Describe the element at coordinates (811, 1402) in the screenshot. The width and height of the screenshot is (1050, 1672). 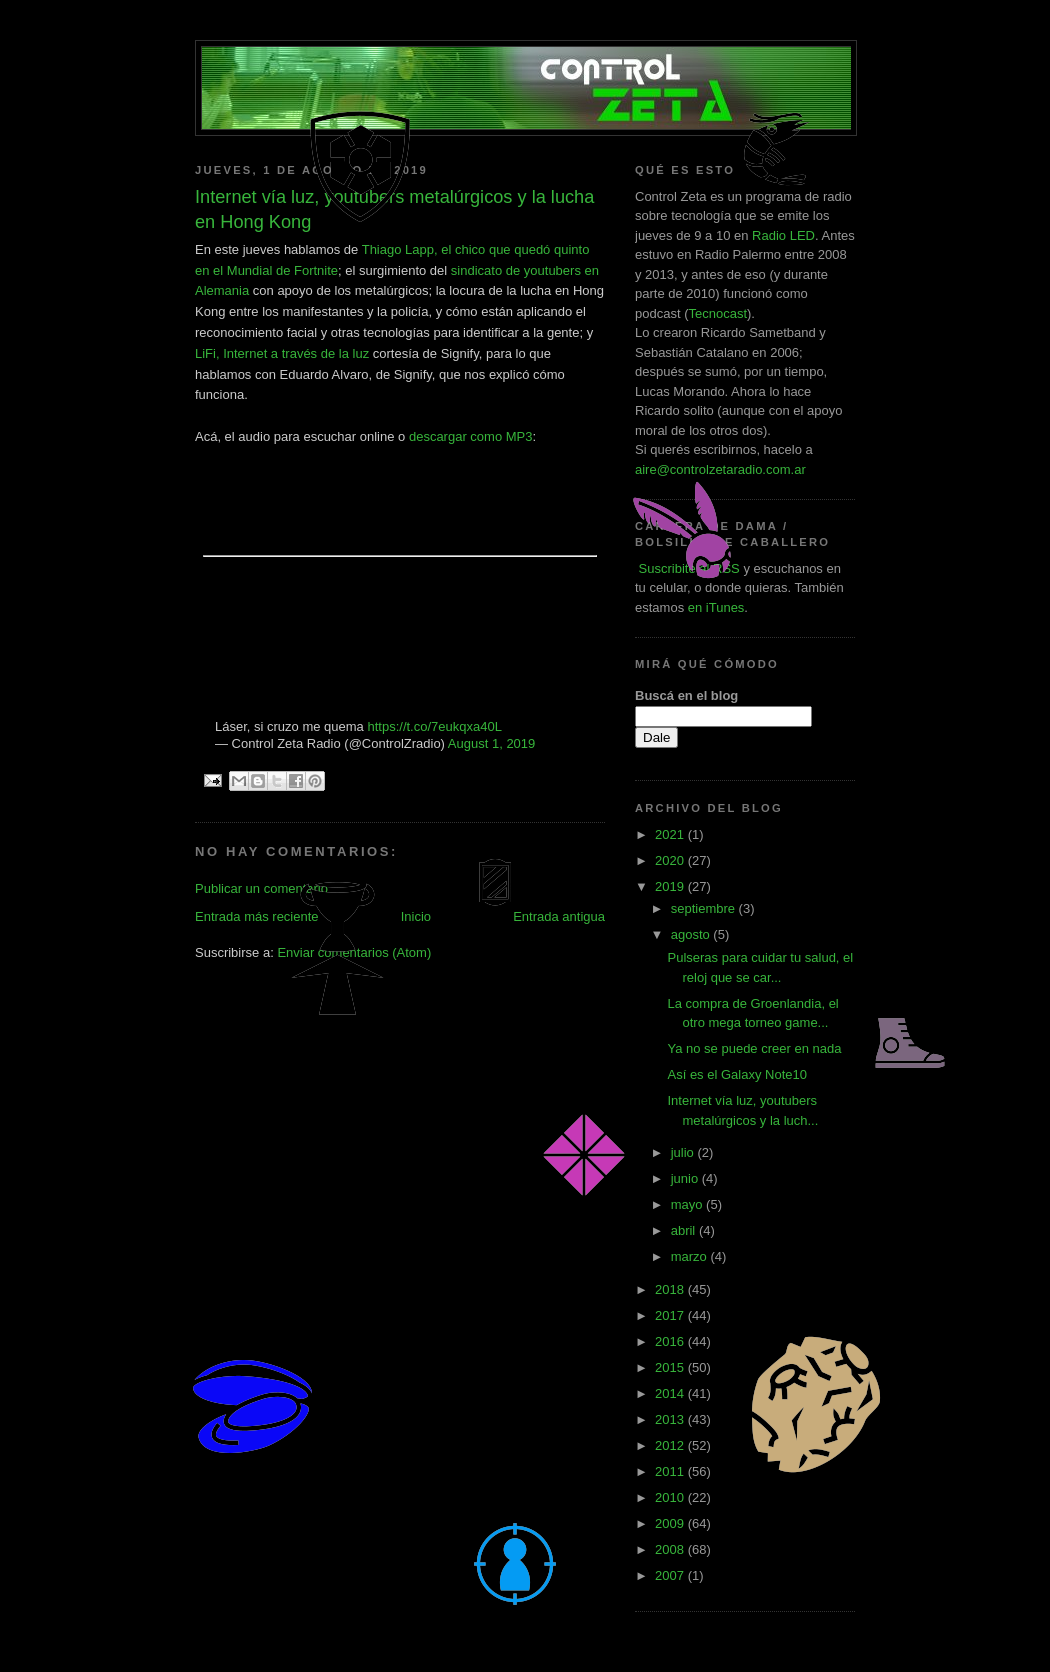
I see `represents space debris or asteroid in a game interface` at that location.